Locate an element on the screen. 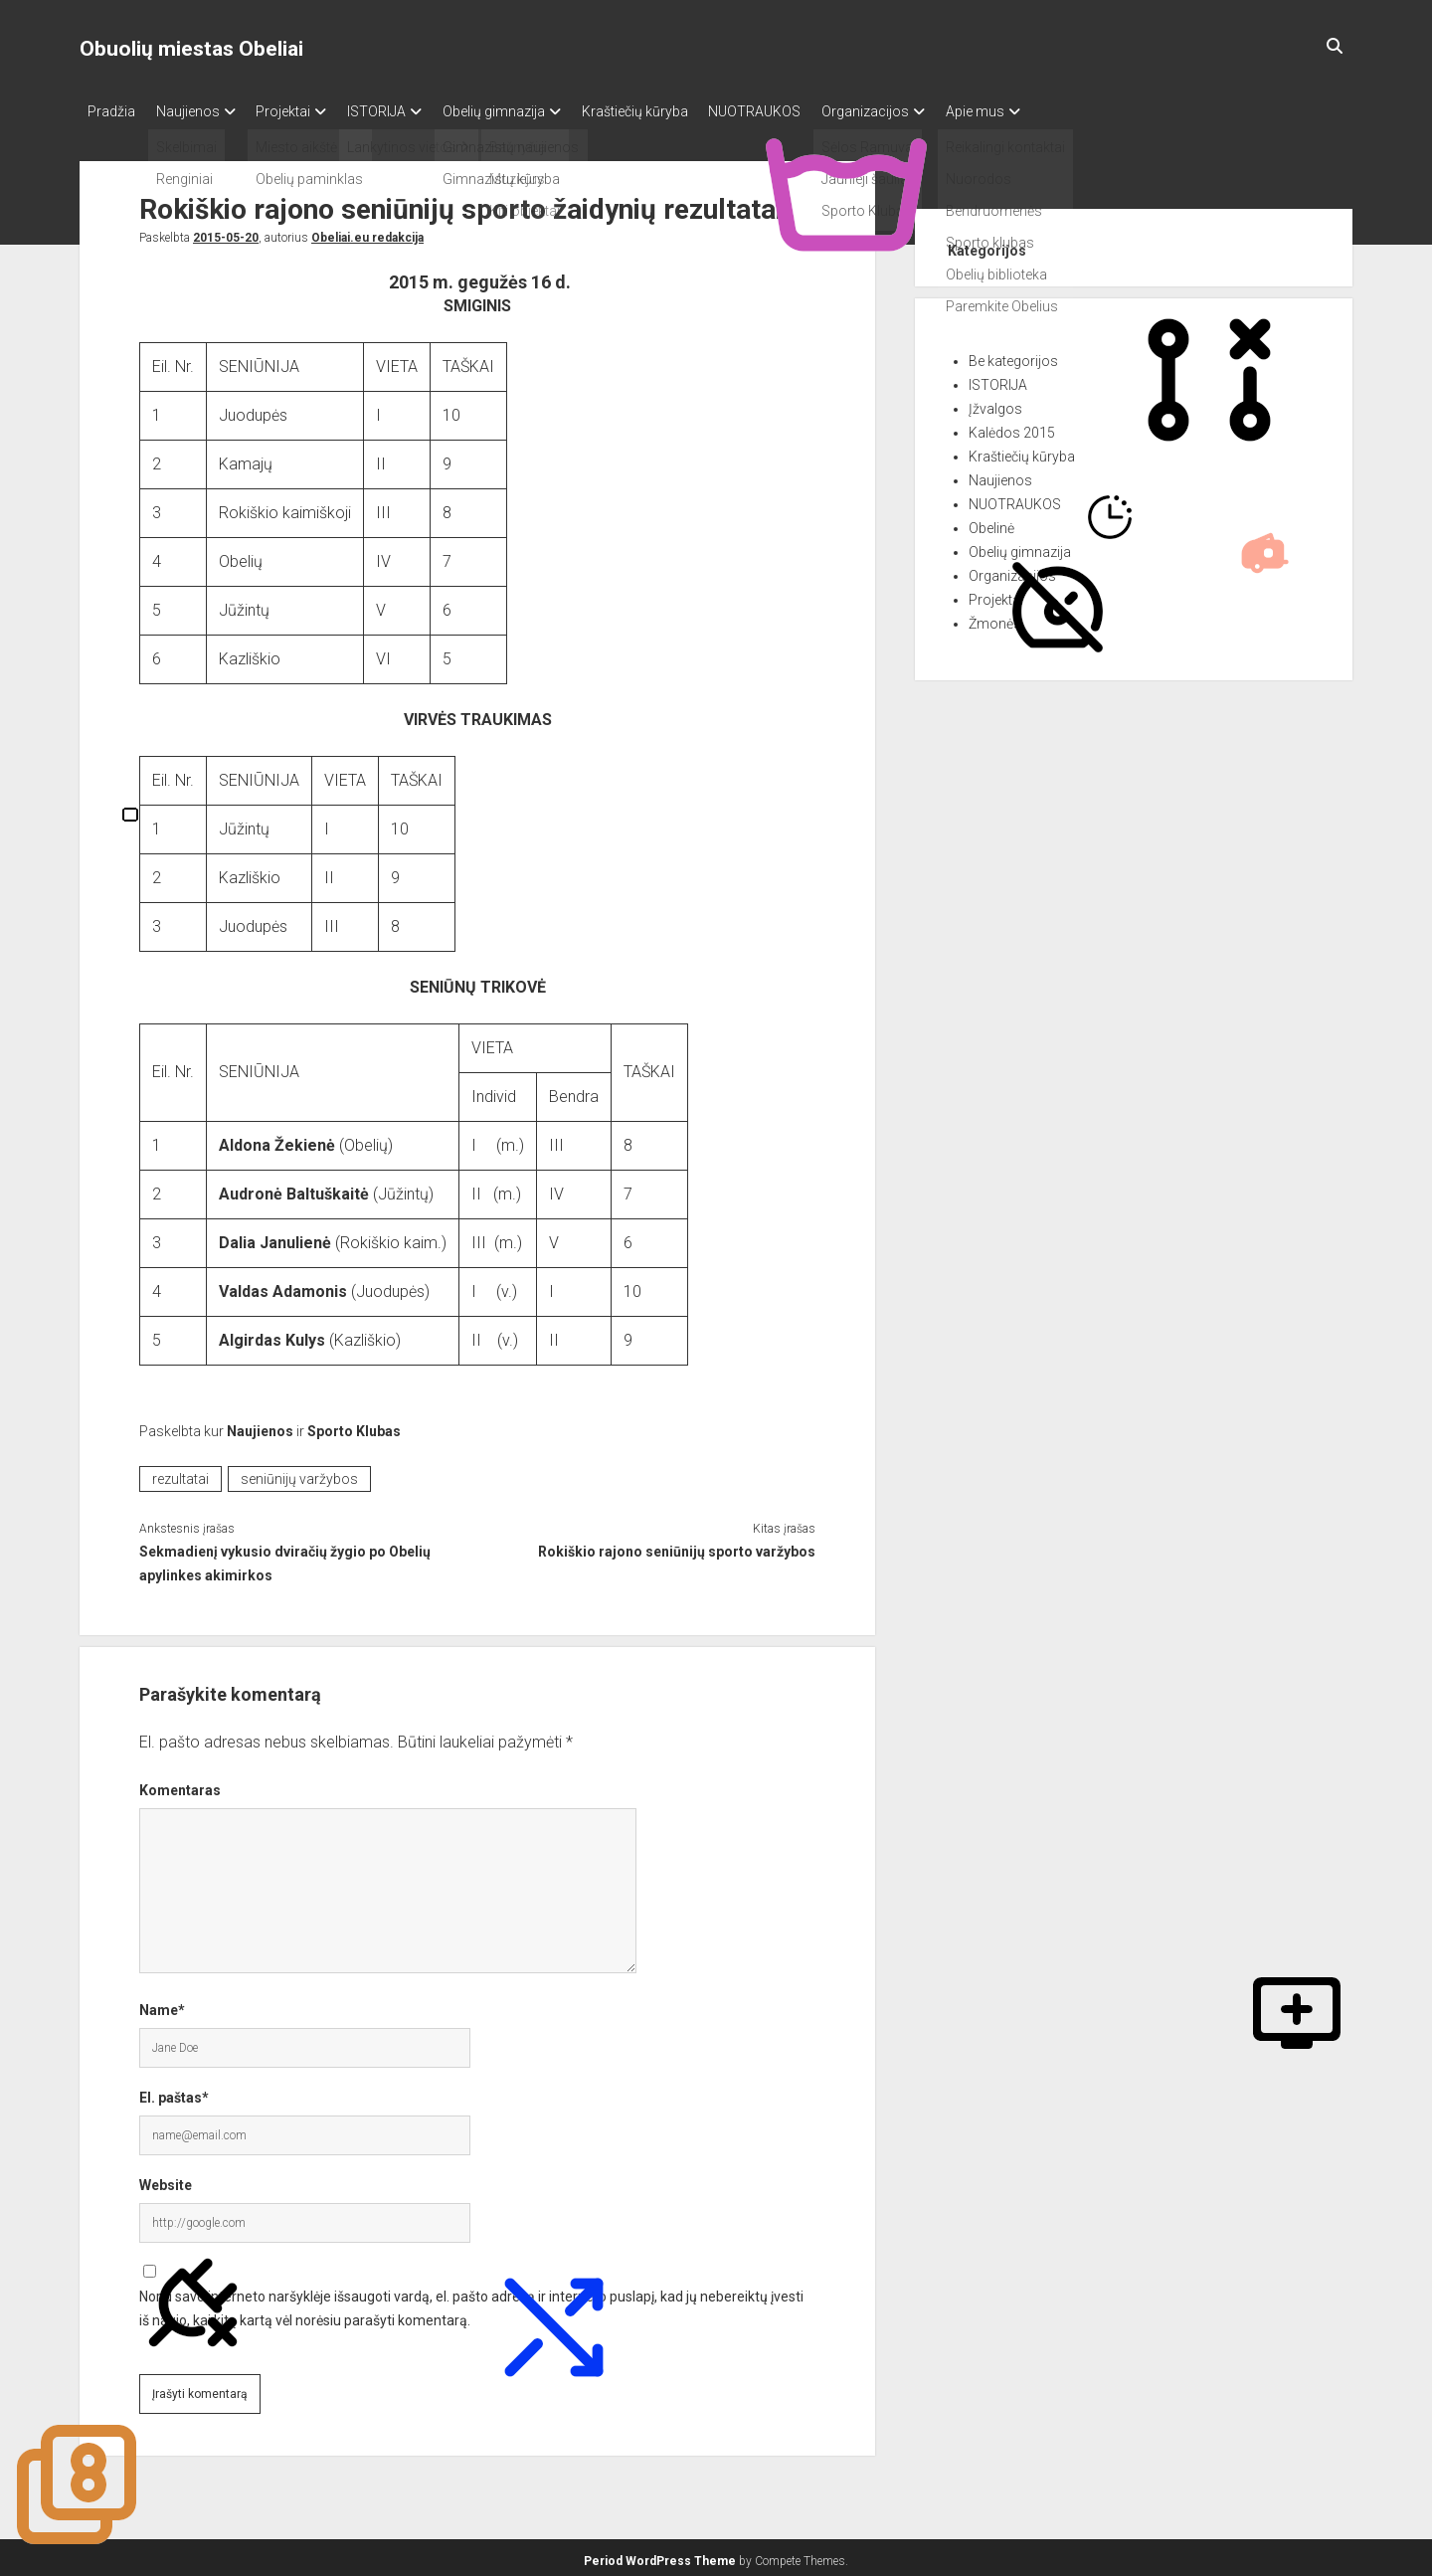  a closed or rejected pull request is located at coordinates (1209, 380).